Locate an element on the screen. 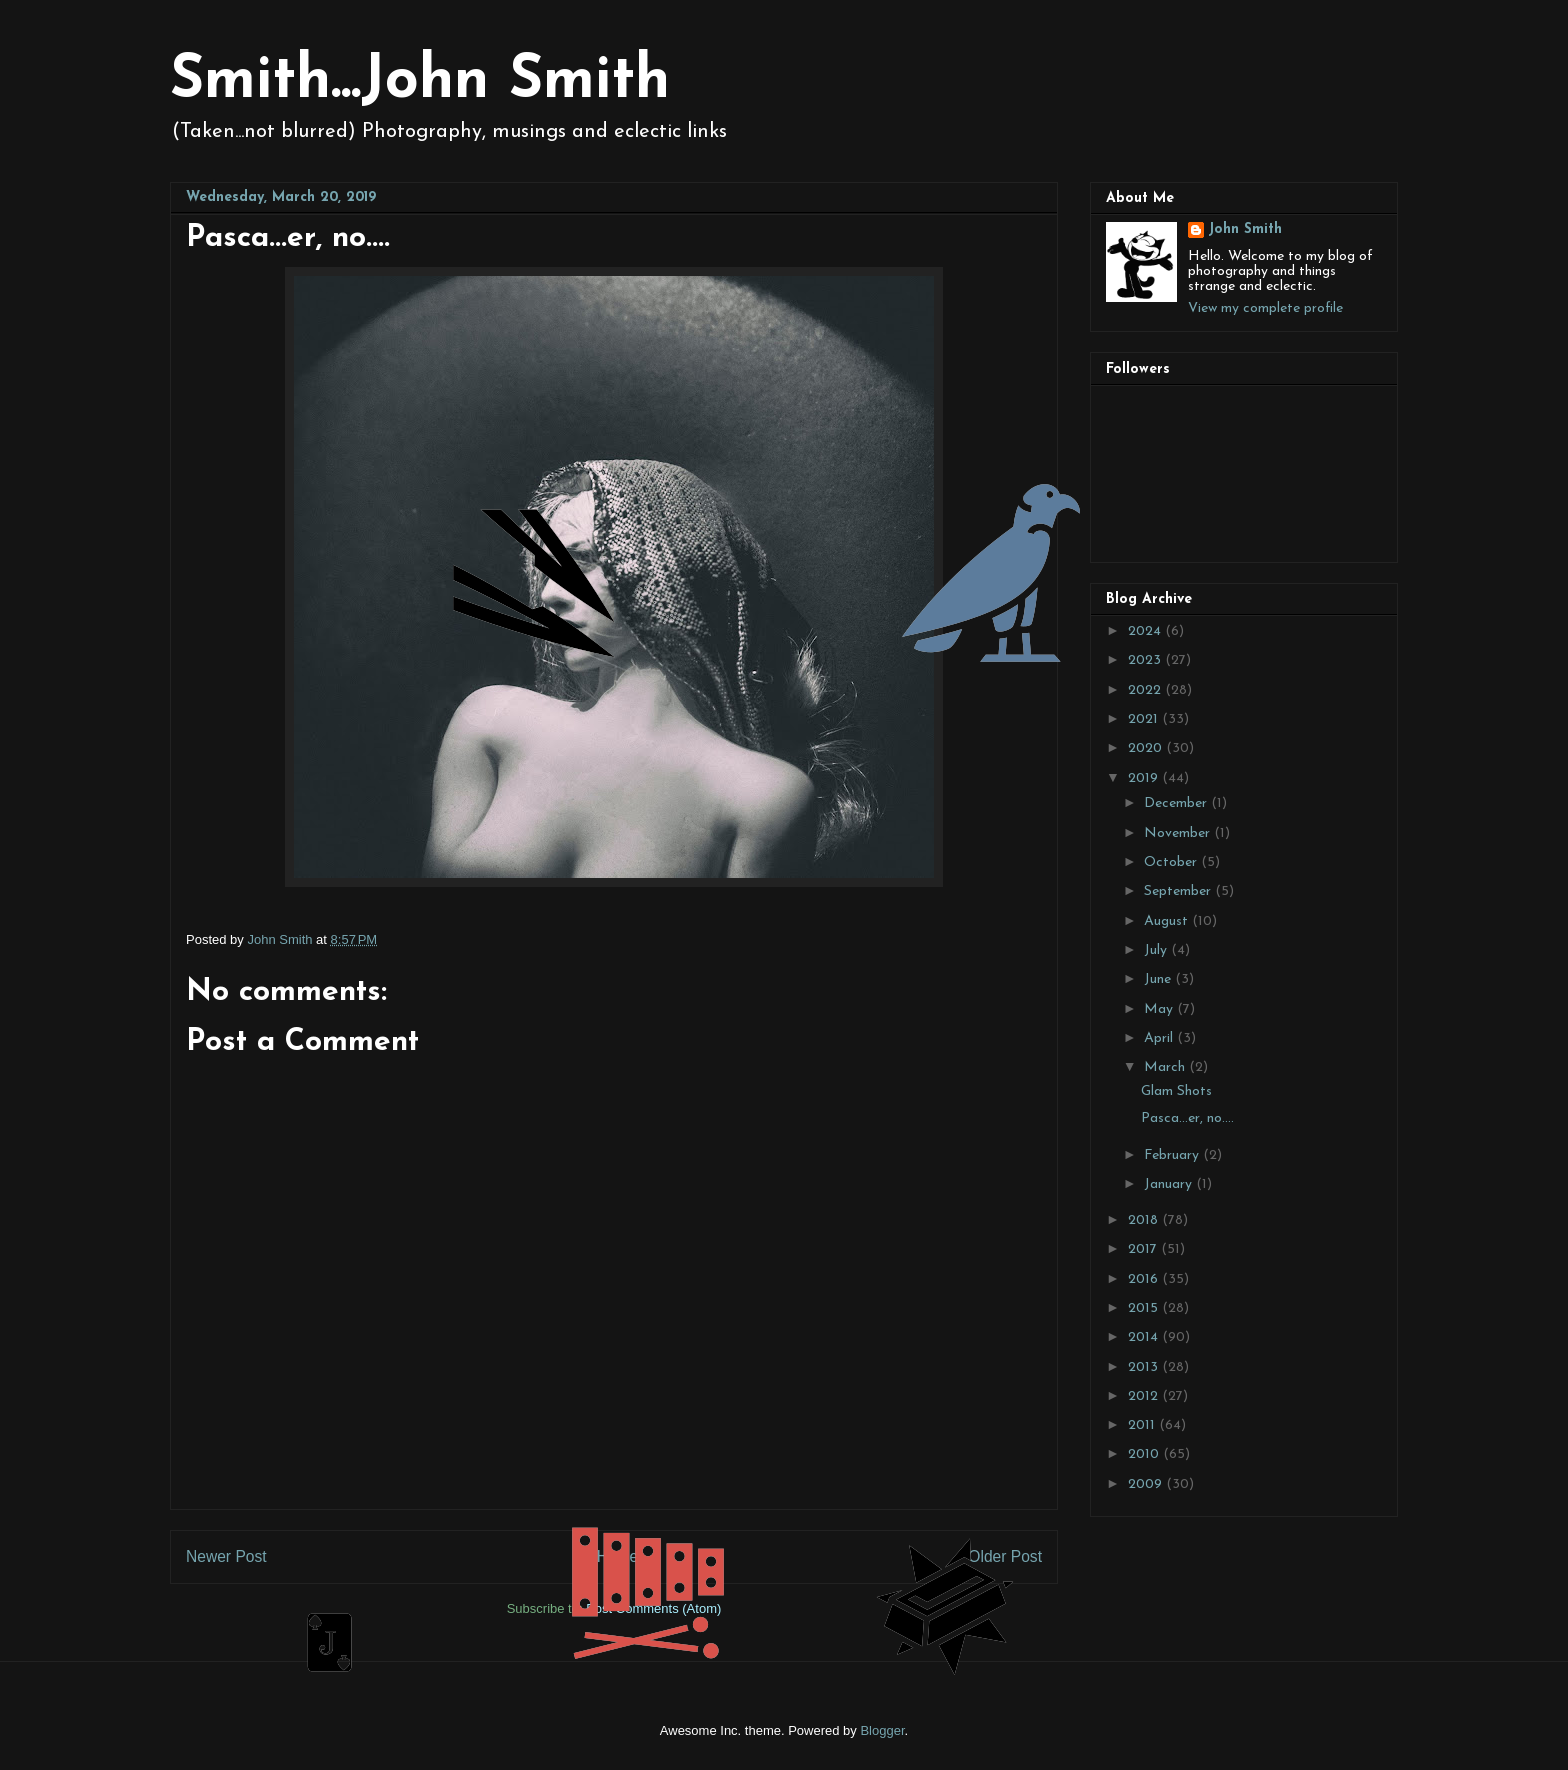 This screenshot has width=1568, height=1770. access music or sound settings is located at coordinates (648, 1593).